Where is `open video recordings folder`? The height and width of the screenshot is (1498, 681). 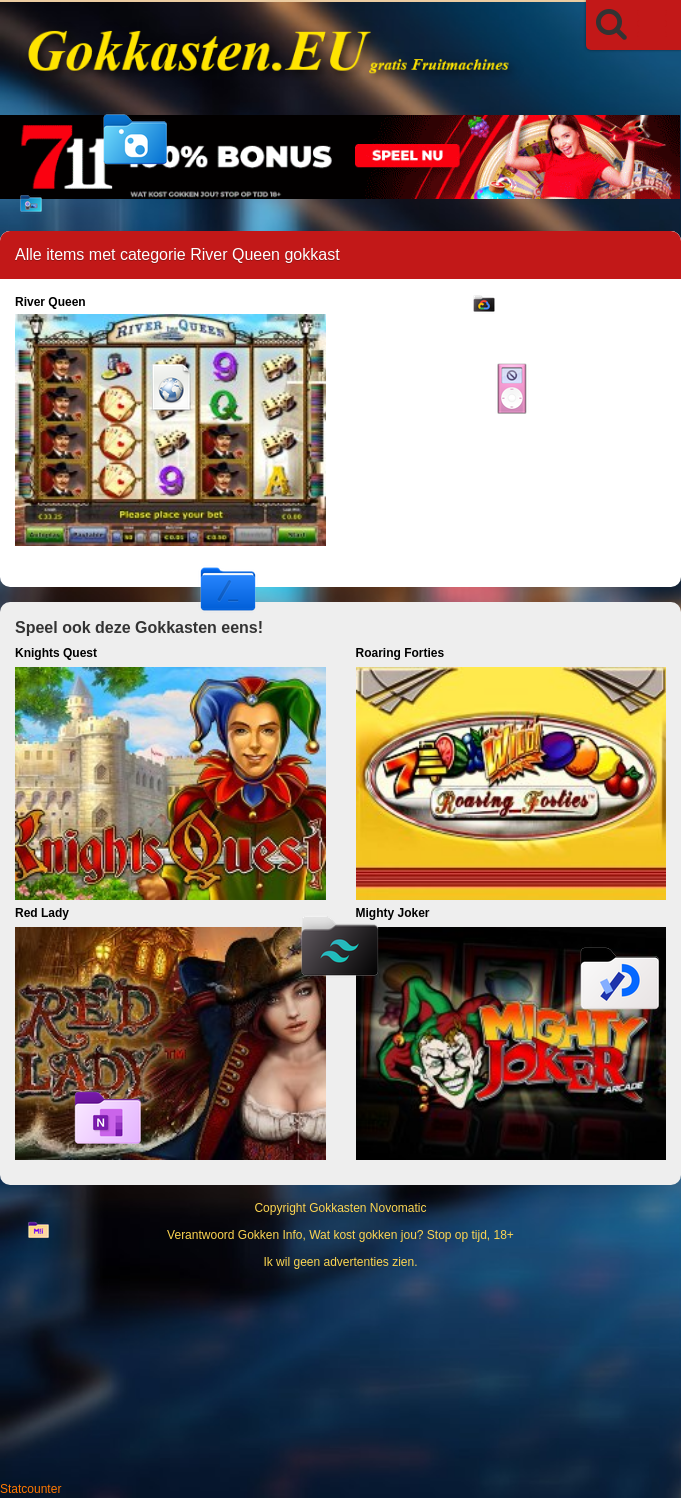
open video recordings folder is located at coordinates (31, 204).